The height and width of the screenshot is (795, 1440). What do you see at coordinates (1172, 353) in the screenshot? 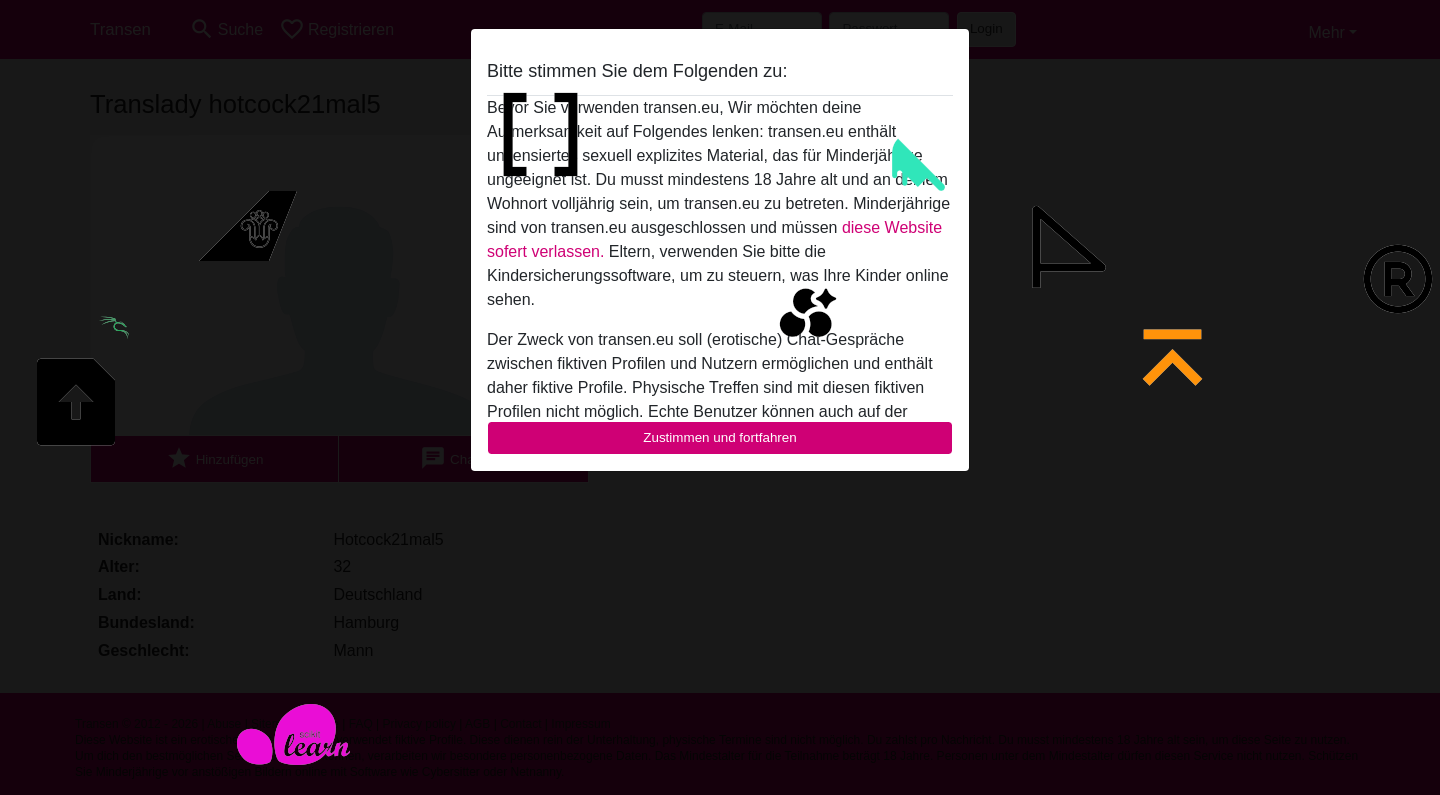
I see `skip to the top of a list or page` at bounding box center [1172, 353].